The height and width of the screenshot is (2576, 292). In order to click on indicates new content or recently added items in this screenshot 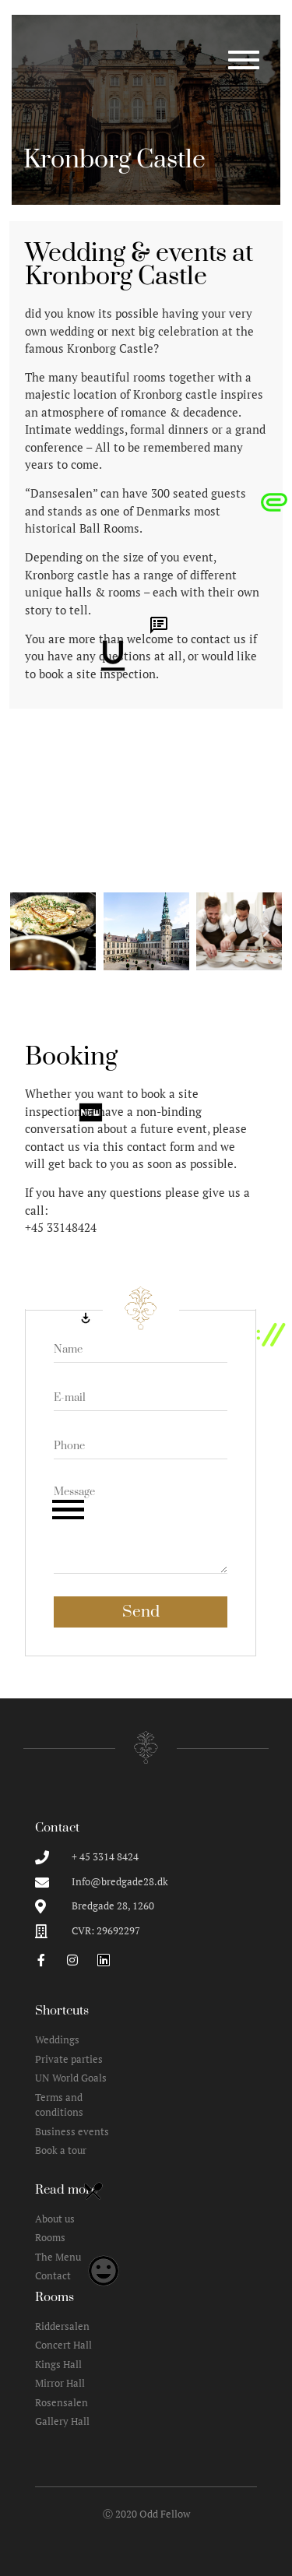, I will do `click(90, 1112)`.